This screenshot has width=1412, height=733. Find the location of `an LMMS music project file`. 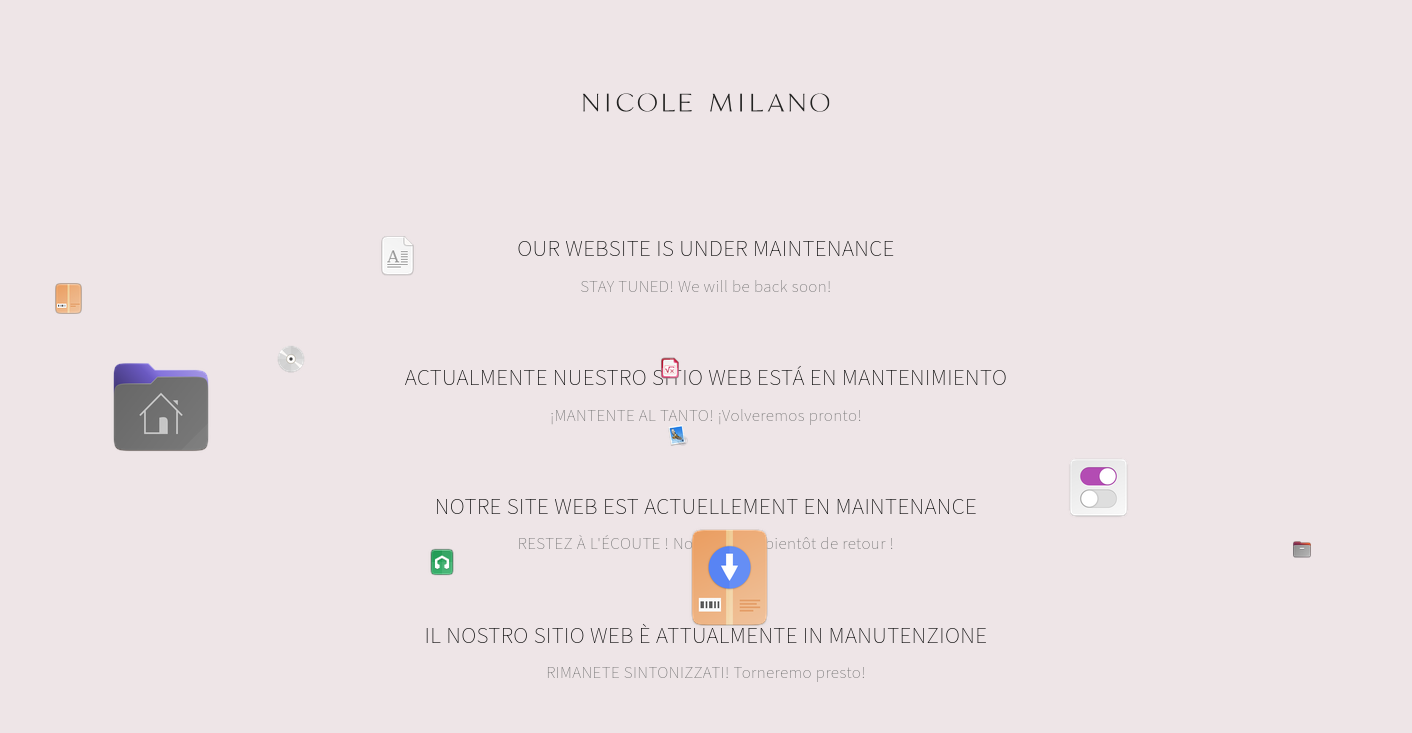

an LMMS music project file is located at coordinates (442, 562).